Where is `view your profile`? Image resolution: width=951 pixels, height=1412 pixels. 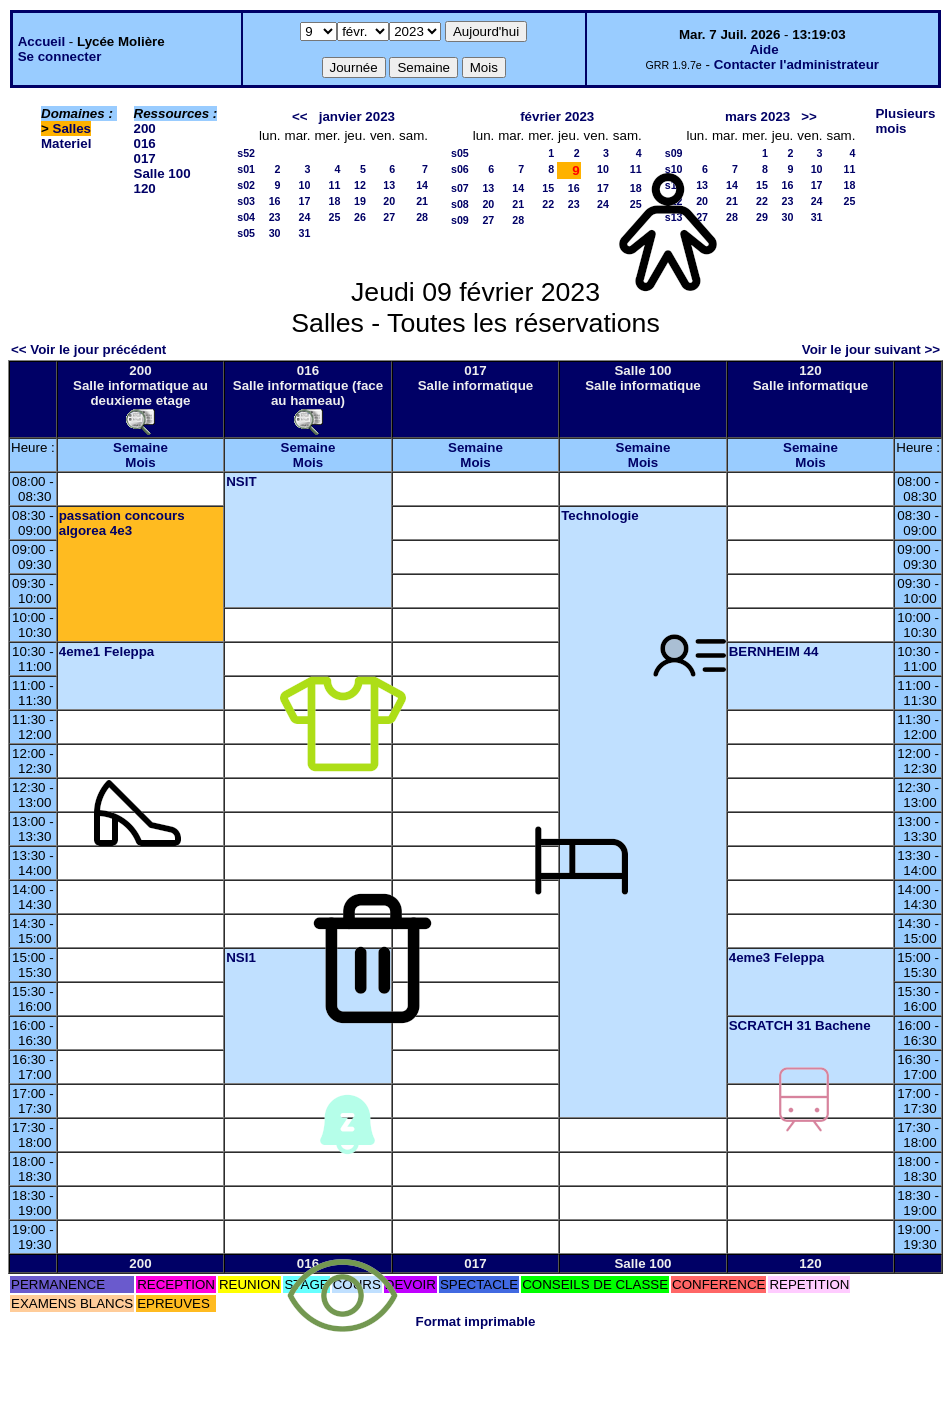 view your profile is located at coordinates (668, 234).